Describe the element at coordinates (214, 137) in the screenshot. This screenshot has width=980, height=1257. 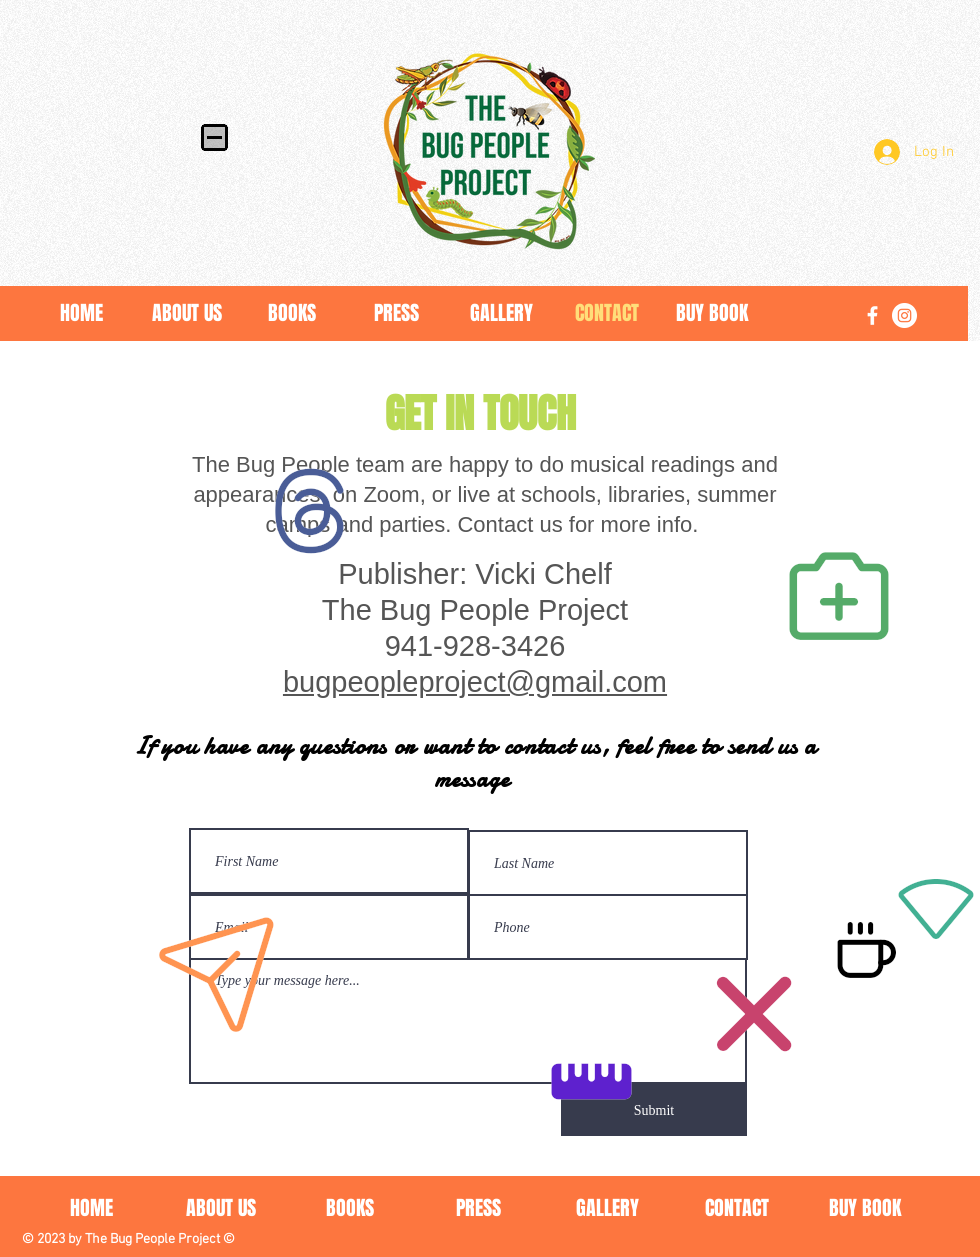
I see `indicates partial selection in a group of items` at that location.